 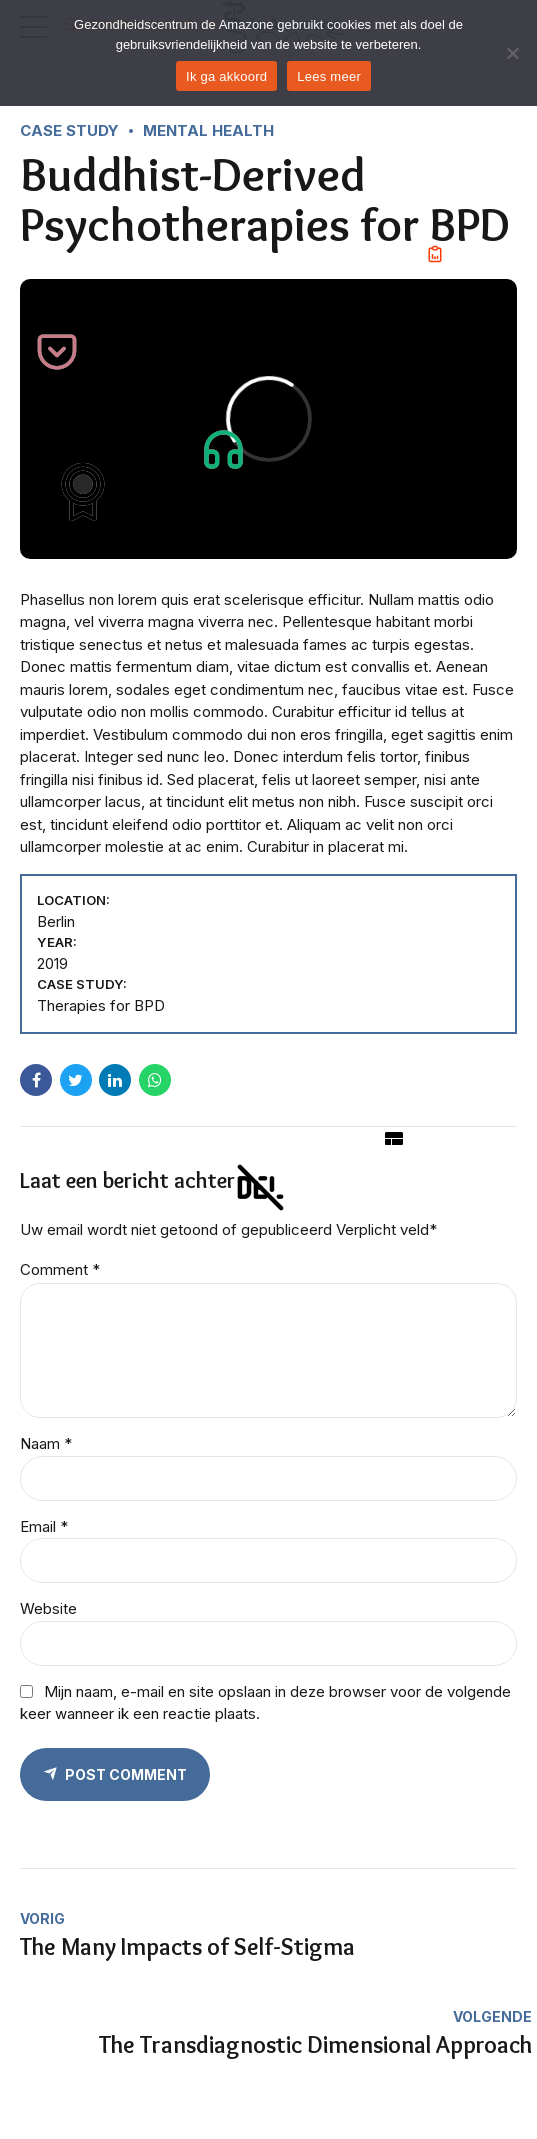 I want to click on switch to compact view layout, so click(x=393, y=1138).